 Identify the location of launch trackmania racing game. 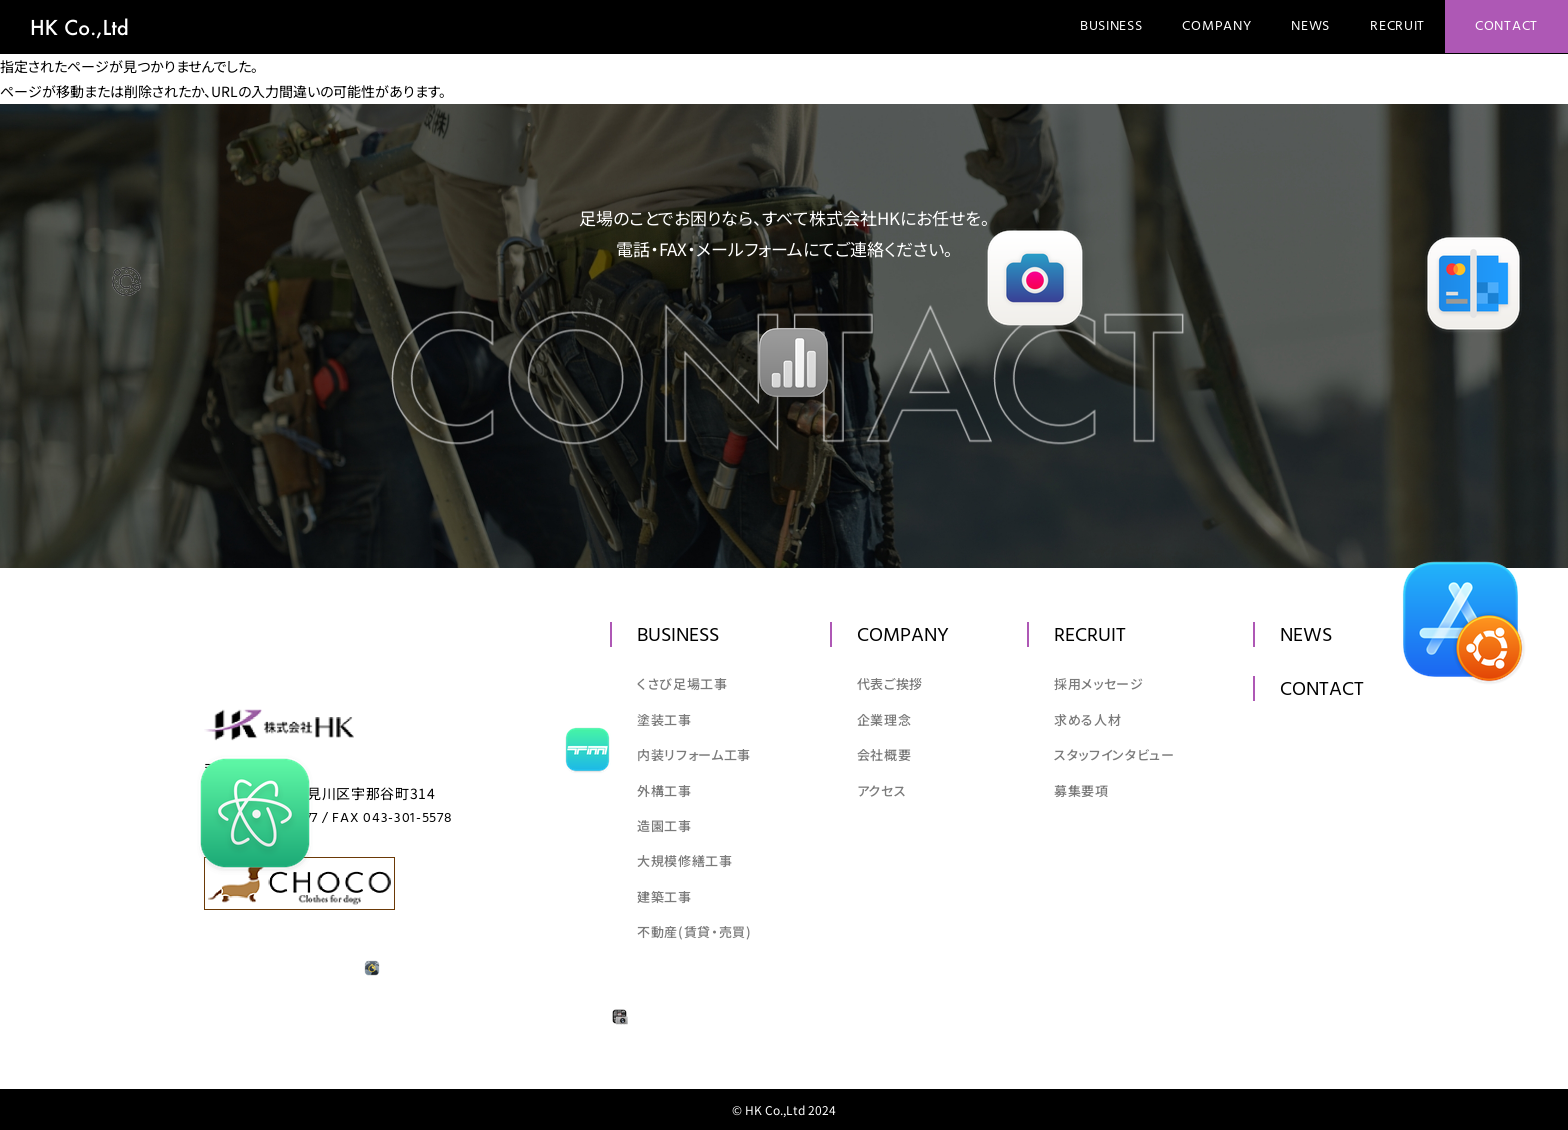
(587, 749).